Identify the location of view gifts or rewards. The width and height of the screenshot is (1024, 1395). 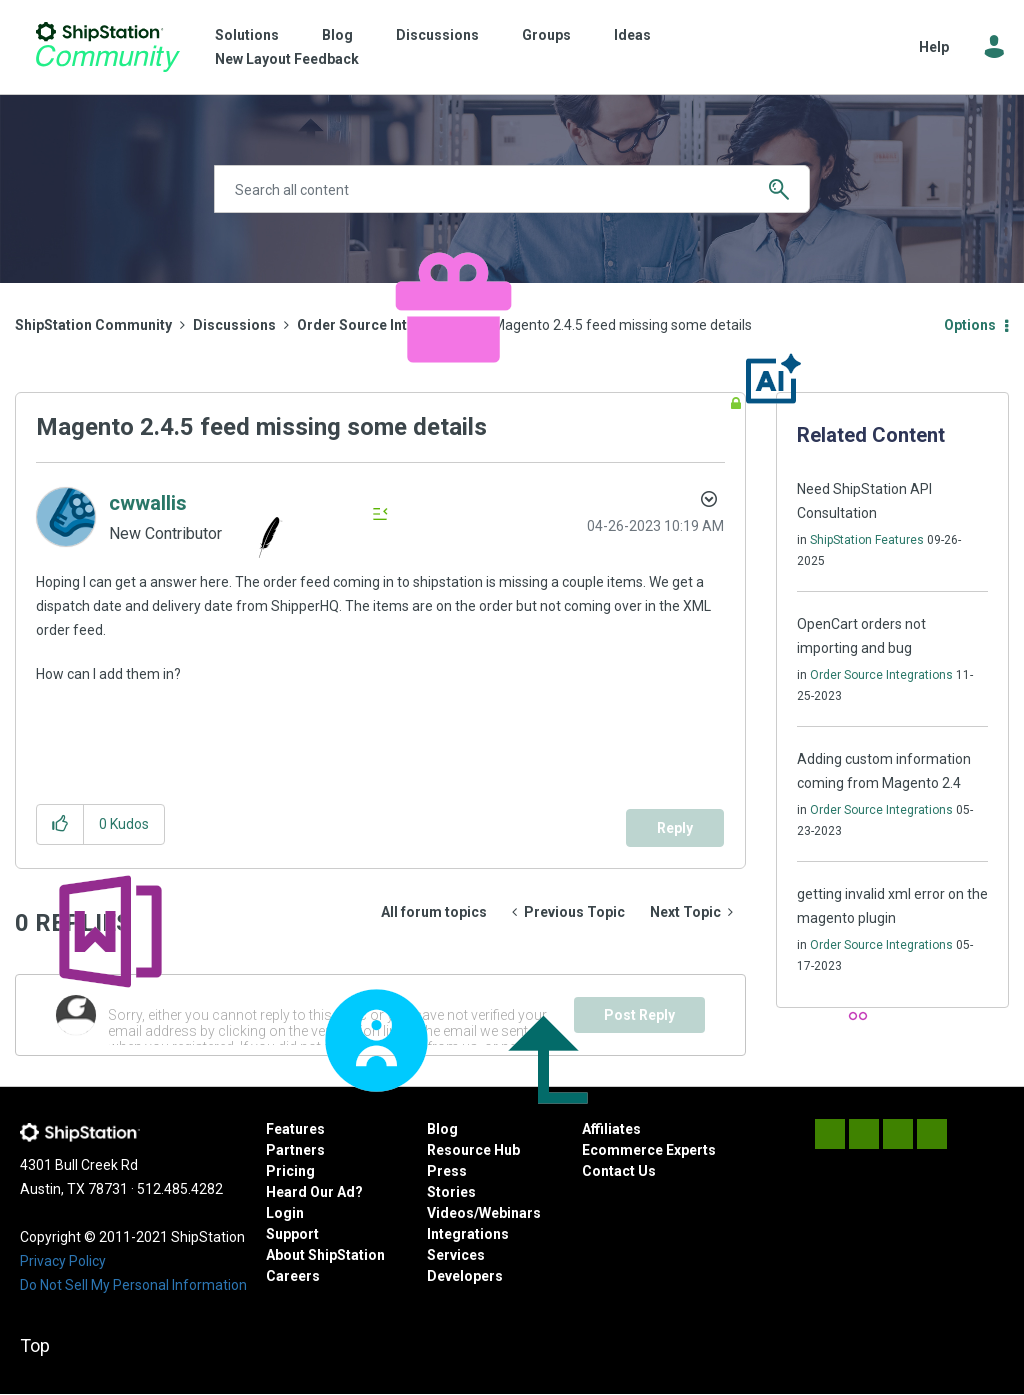
(453, 310).